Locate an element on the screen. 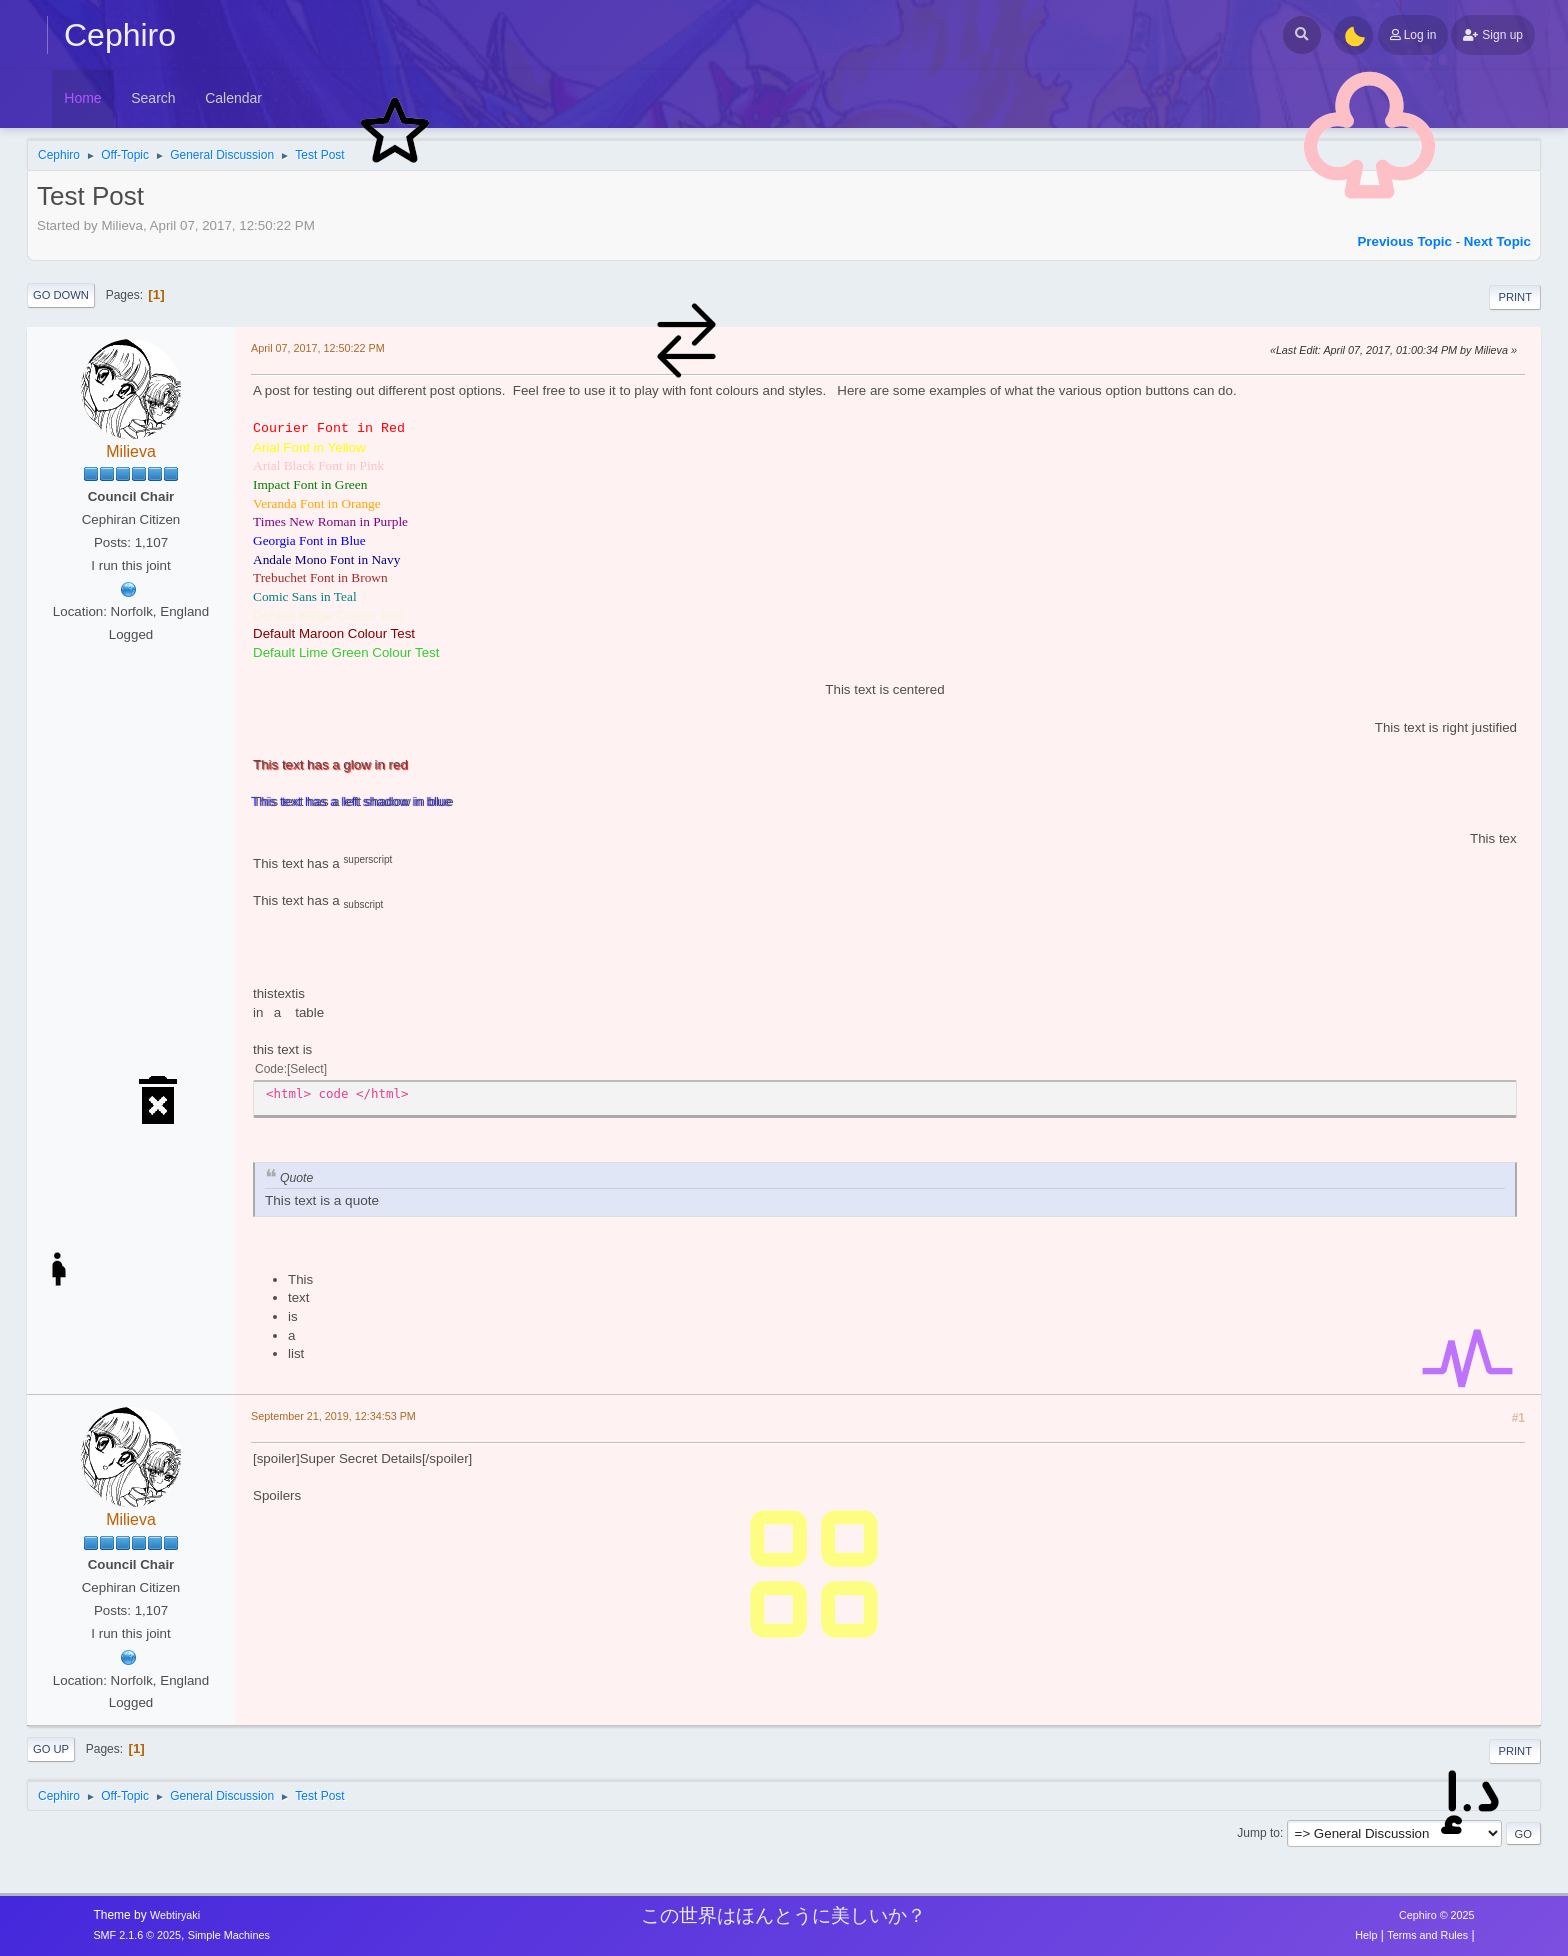 The height and width of the screenshot is (1956, 1568). indicates pregnancy-related features or services is located at coordinates (59, 1269).